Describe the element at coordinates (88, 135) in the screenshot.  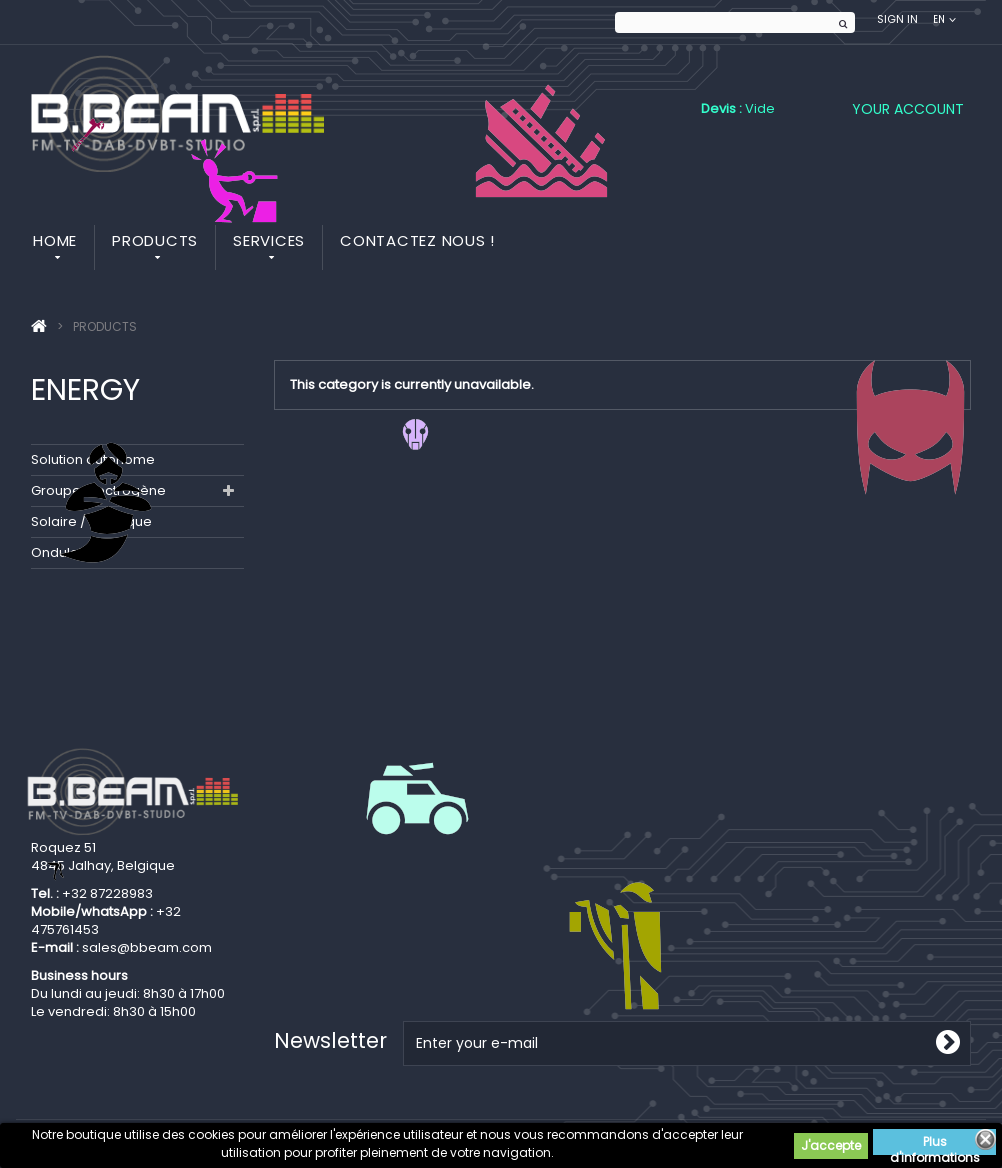
I see `select bone mace as equipped weapon` at that location.